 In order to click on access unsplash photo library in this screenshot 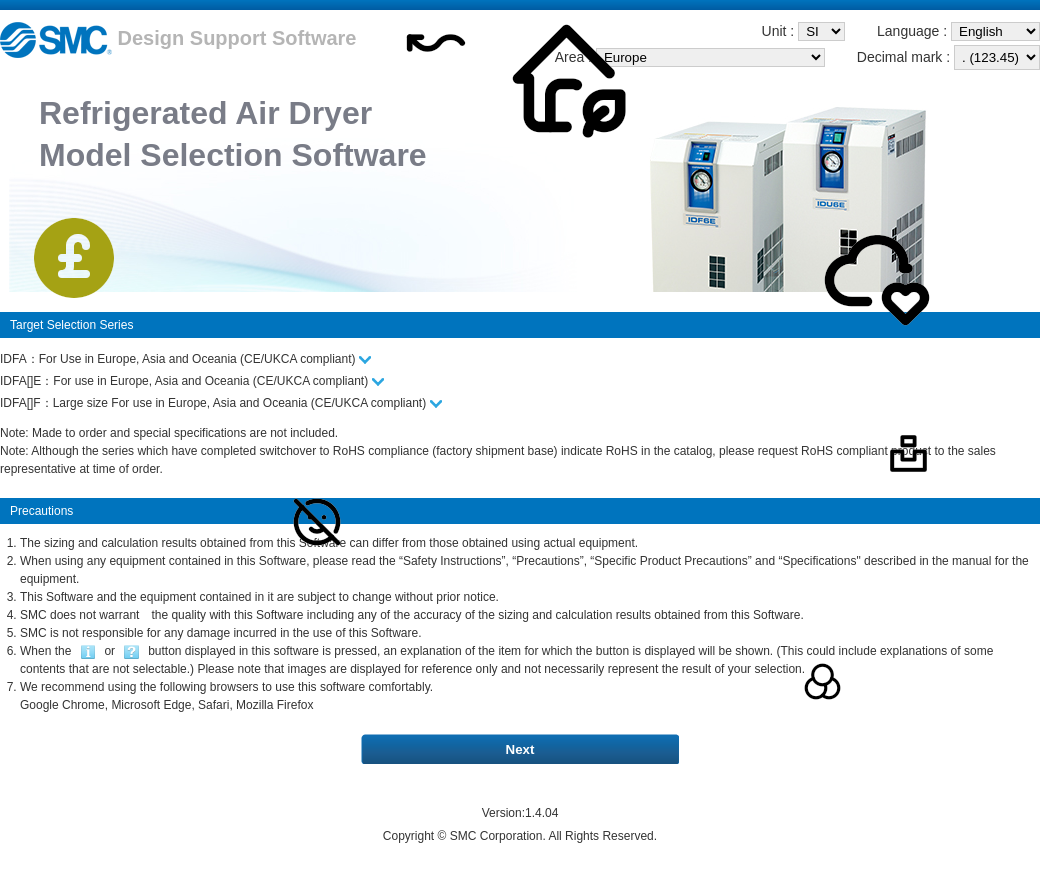, I will do `click(908, 453)`.